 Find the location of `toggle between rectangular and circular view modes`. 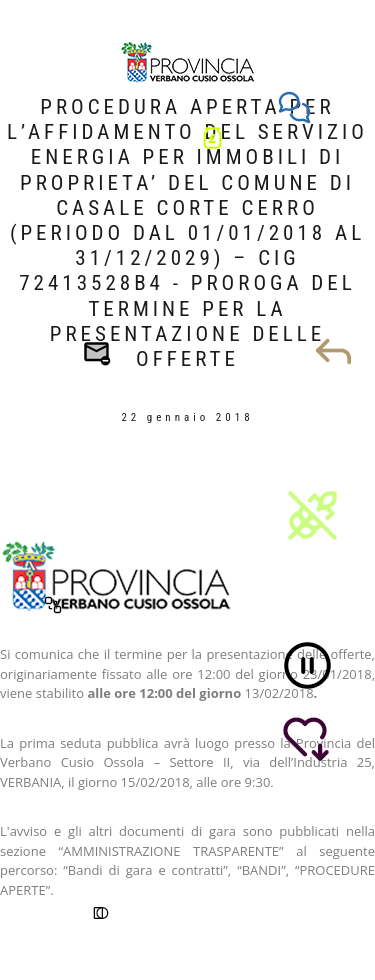

toggle between rectangular and circular view modes is located at coordinates (101, 913).